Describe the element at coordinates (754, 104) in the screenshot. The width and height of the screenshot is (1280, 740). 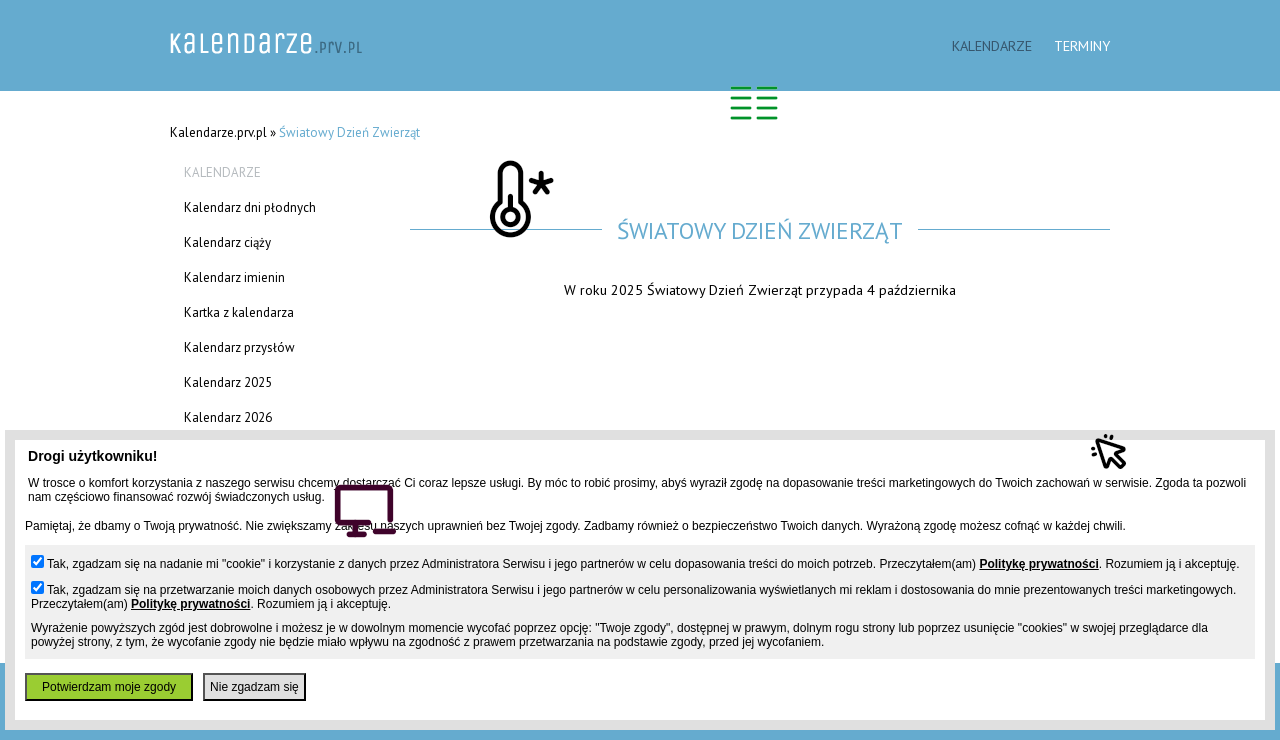
I see `switch to multi-column text layout` at that location.